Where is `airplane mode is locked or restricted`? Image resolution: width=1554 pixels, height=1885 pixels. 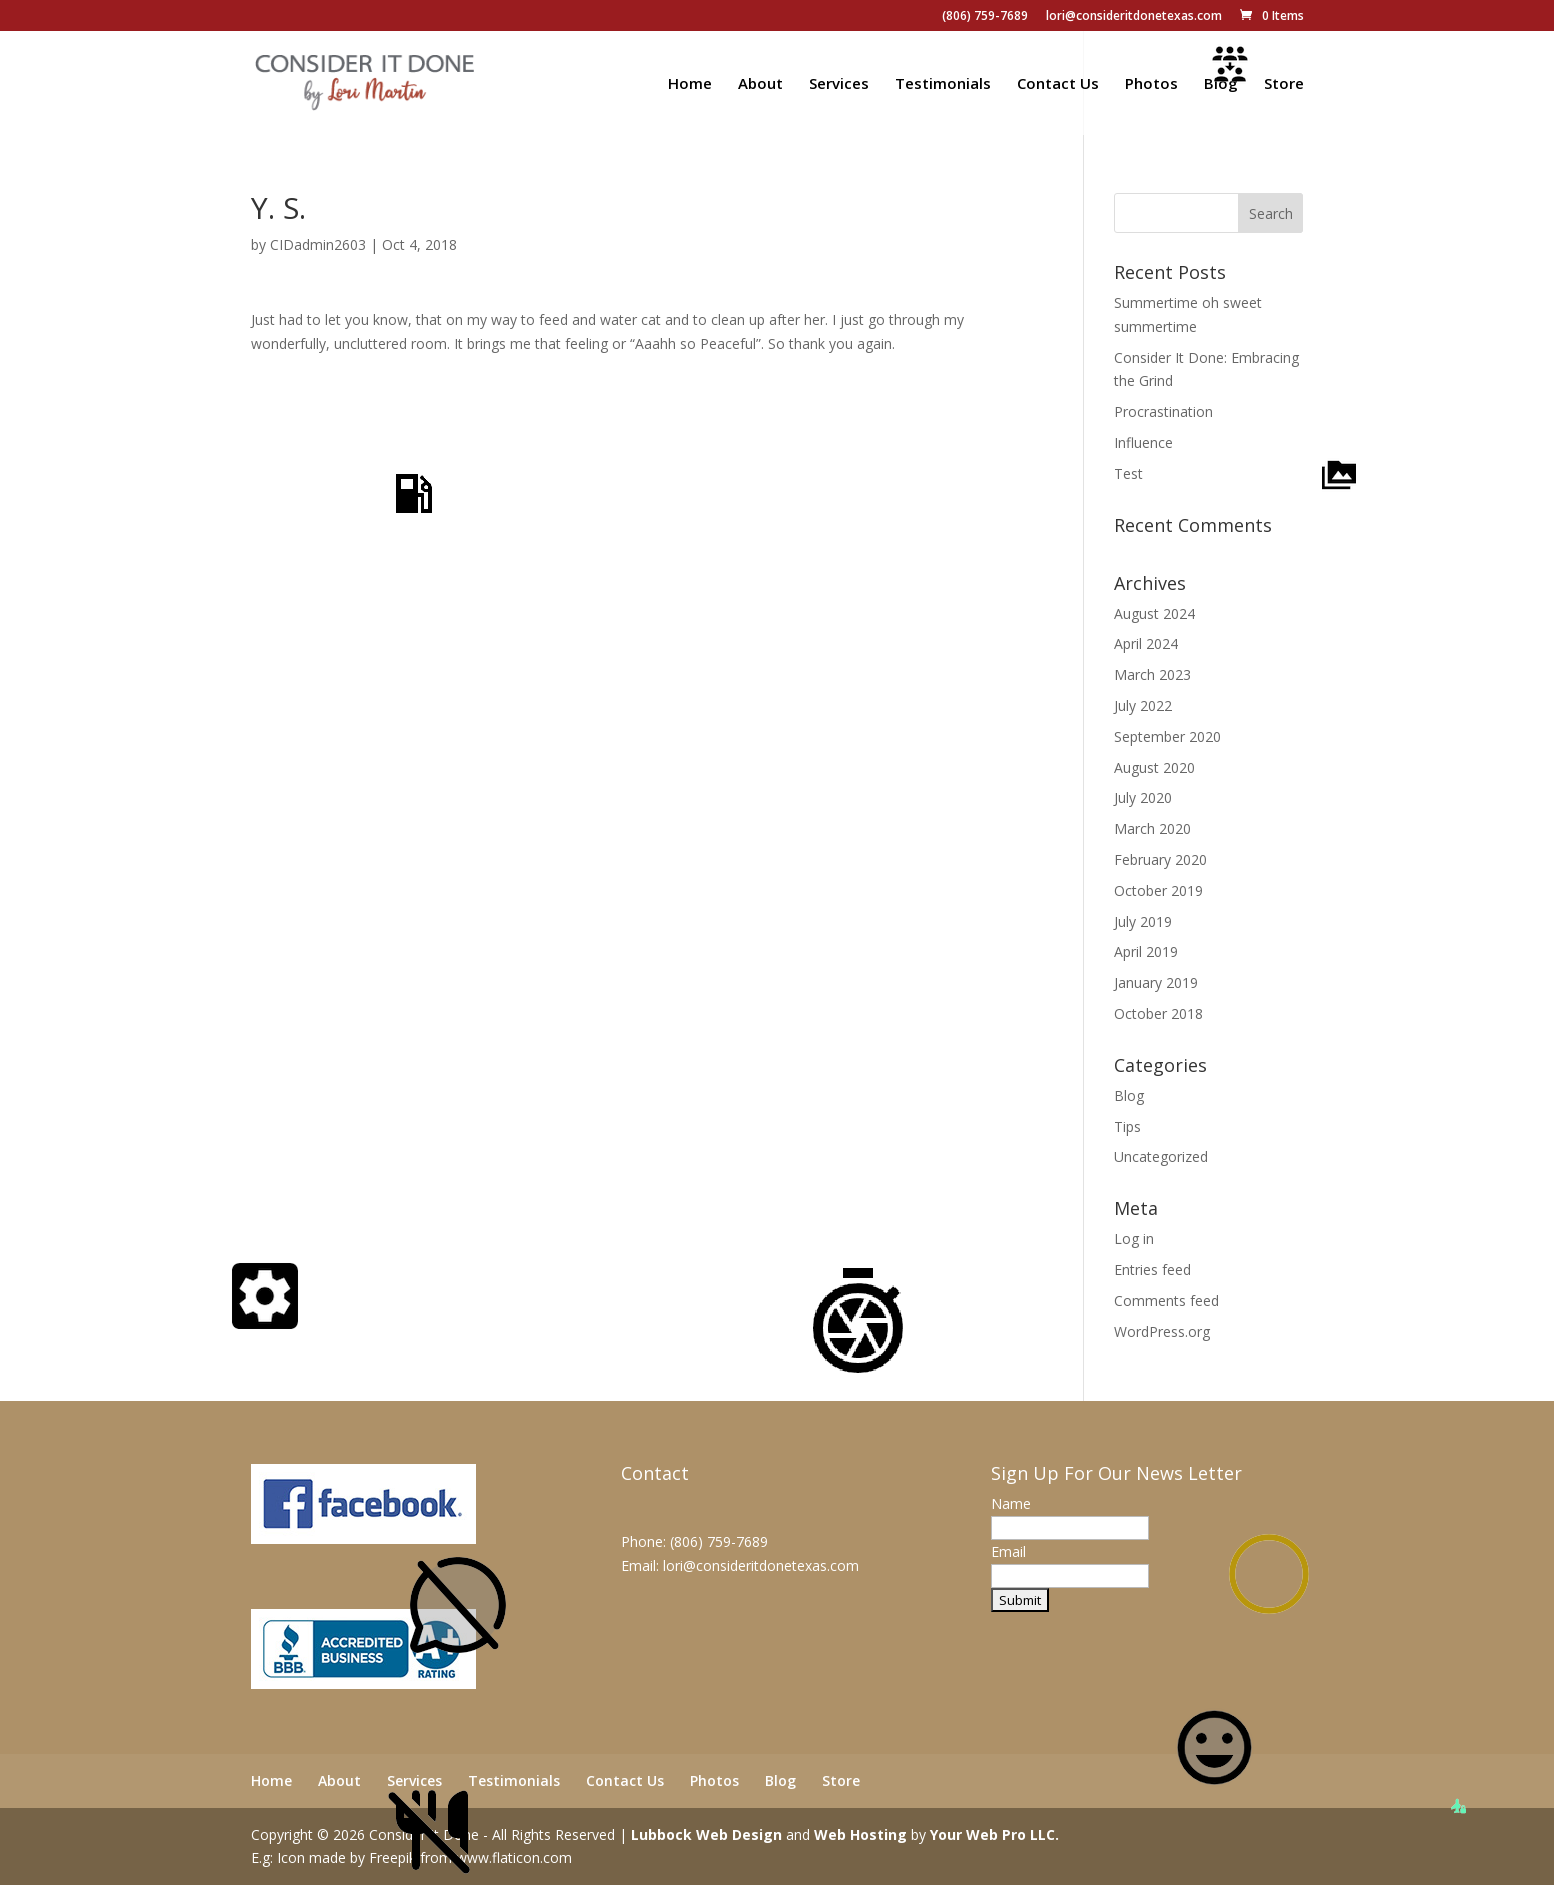 airplane mode is locked or restricted is located at coordinates (1458, 1806).